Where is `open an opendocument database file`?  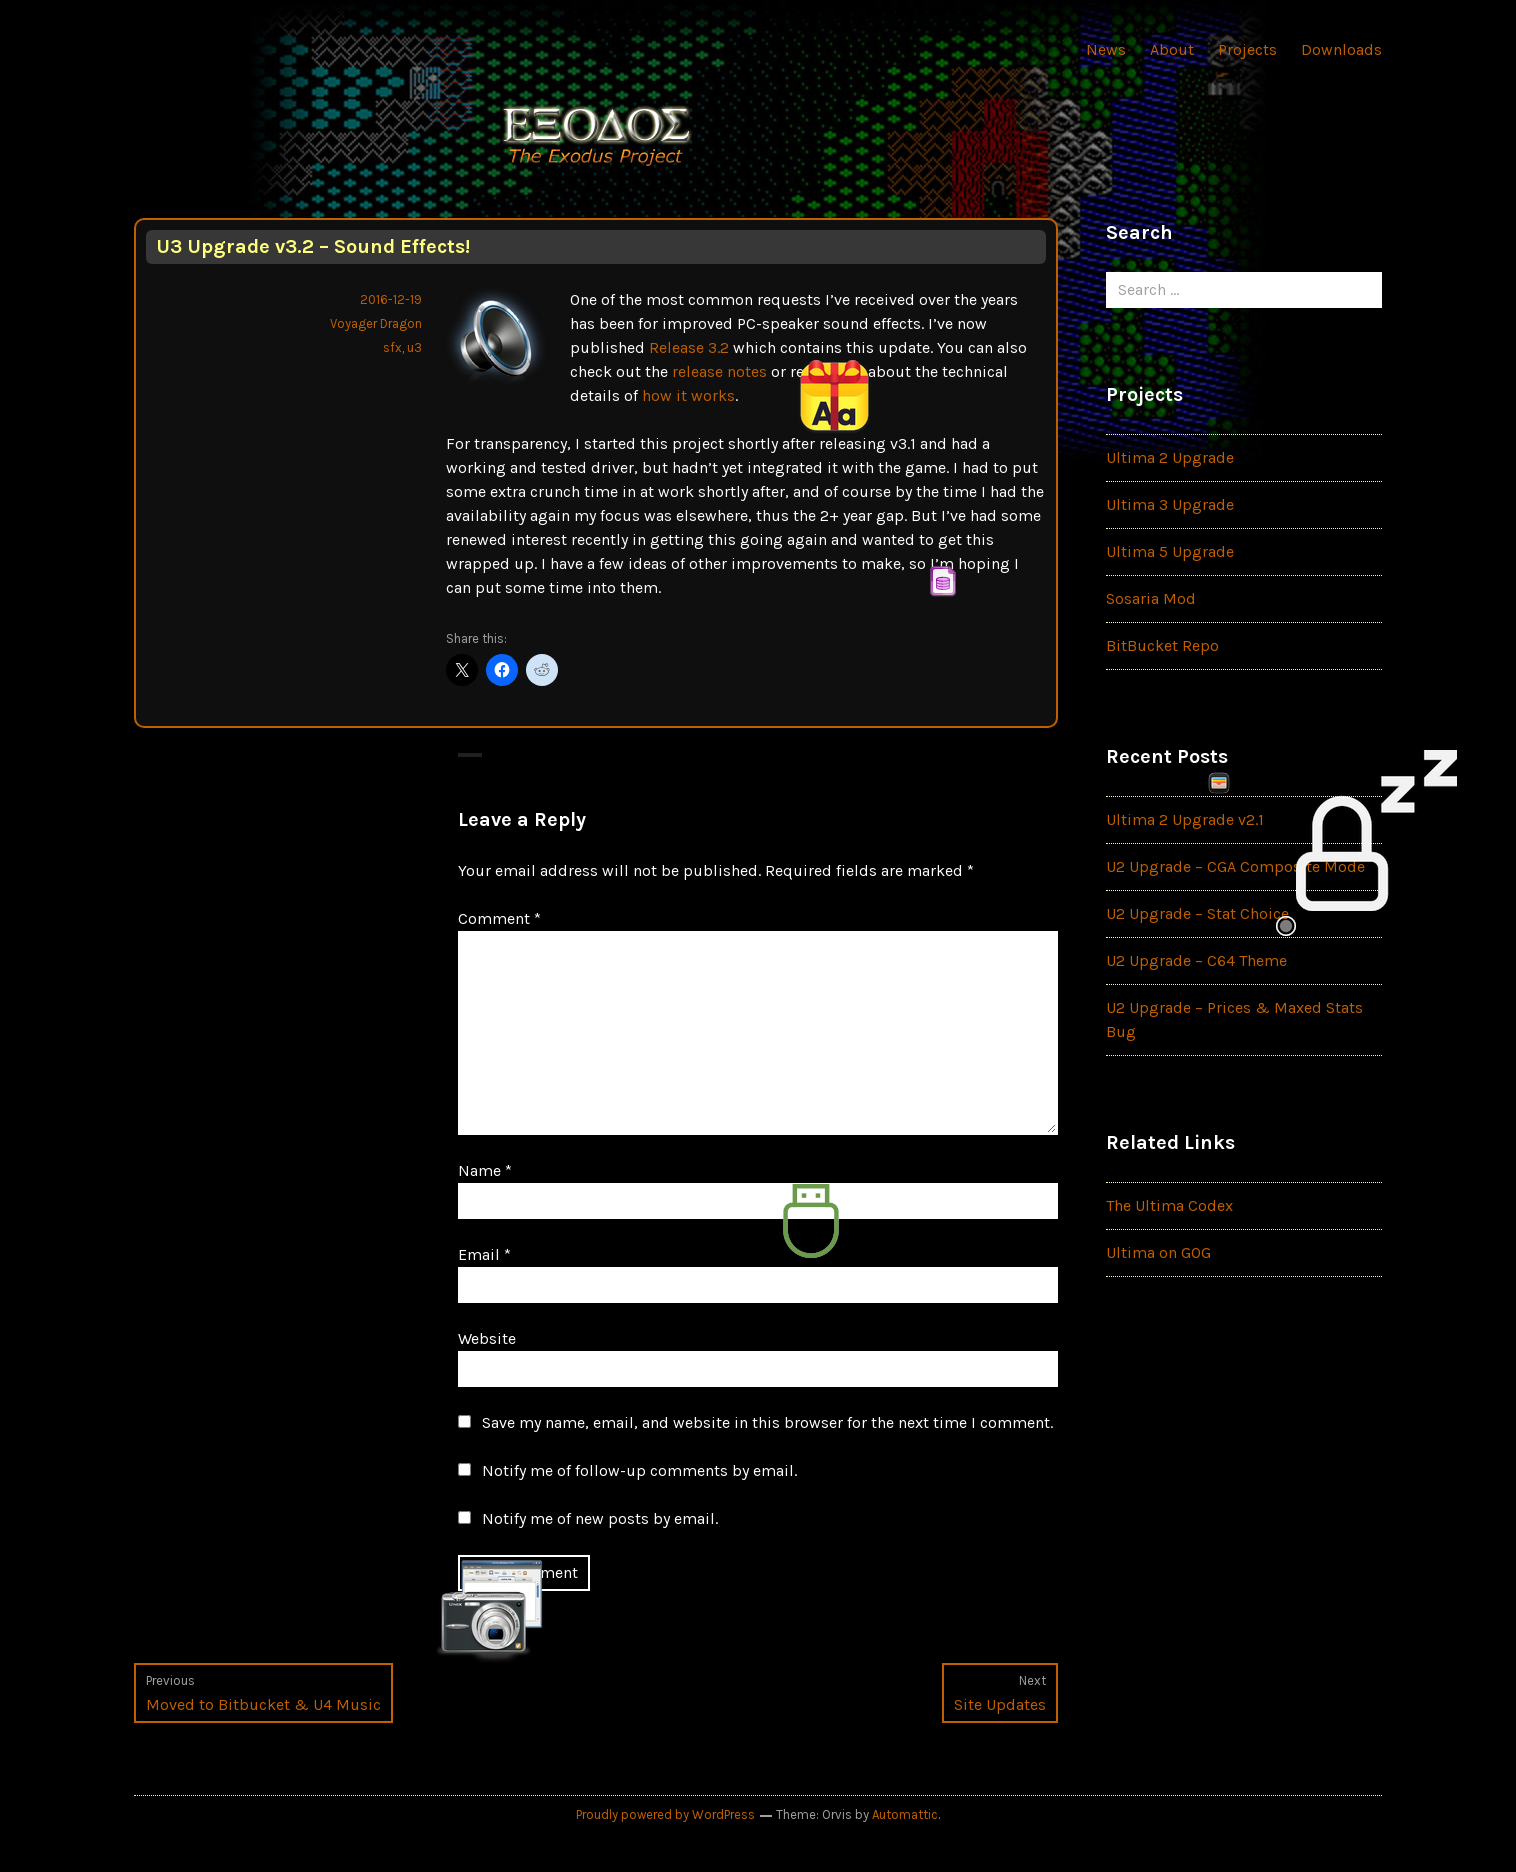 open an opendocument database file is located at coordinates (943, 581).